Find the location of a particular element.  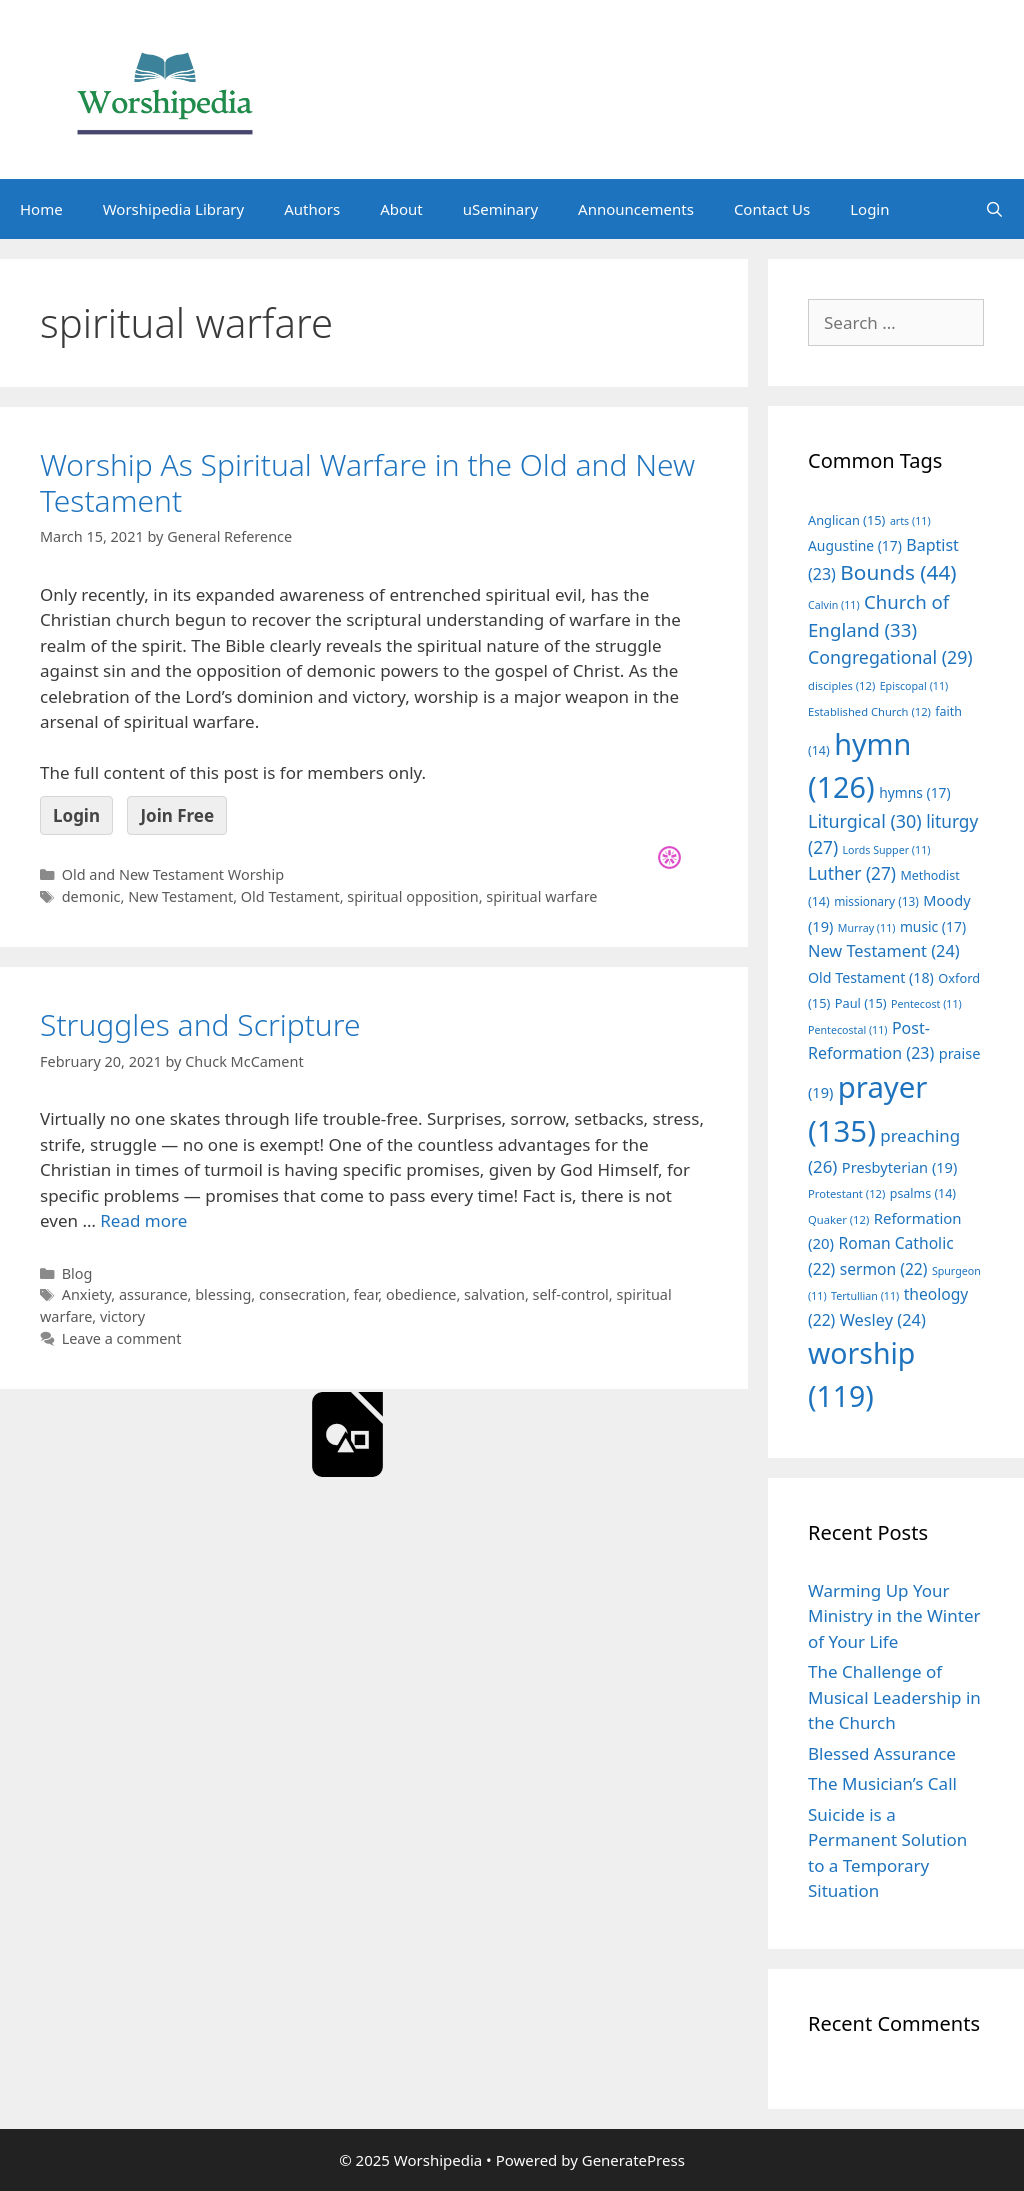

open LibreOffice Draw application is located at coordinates (347, 1434).